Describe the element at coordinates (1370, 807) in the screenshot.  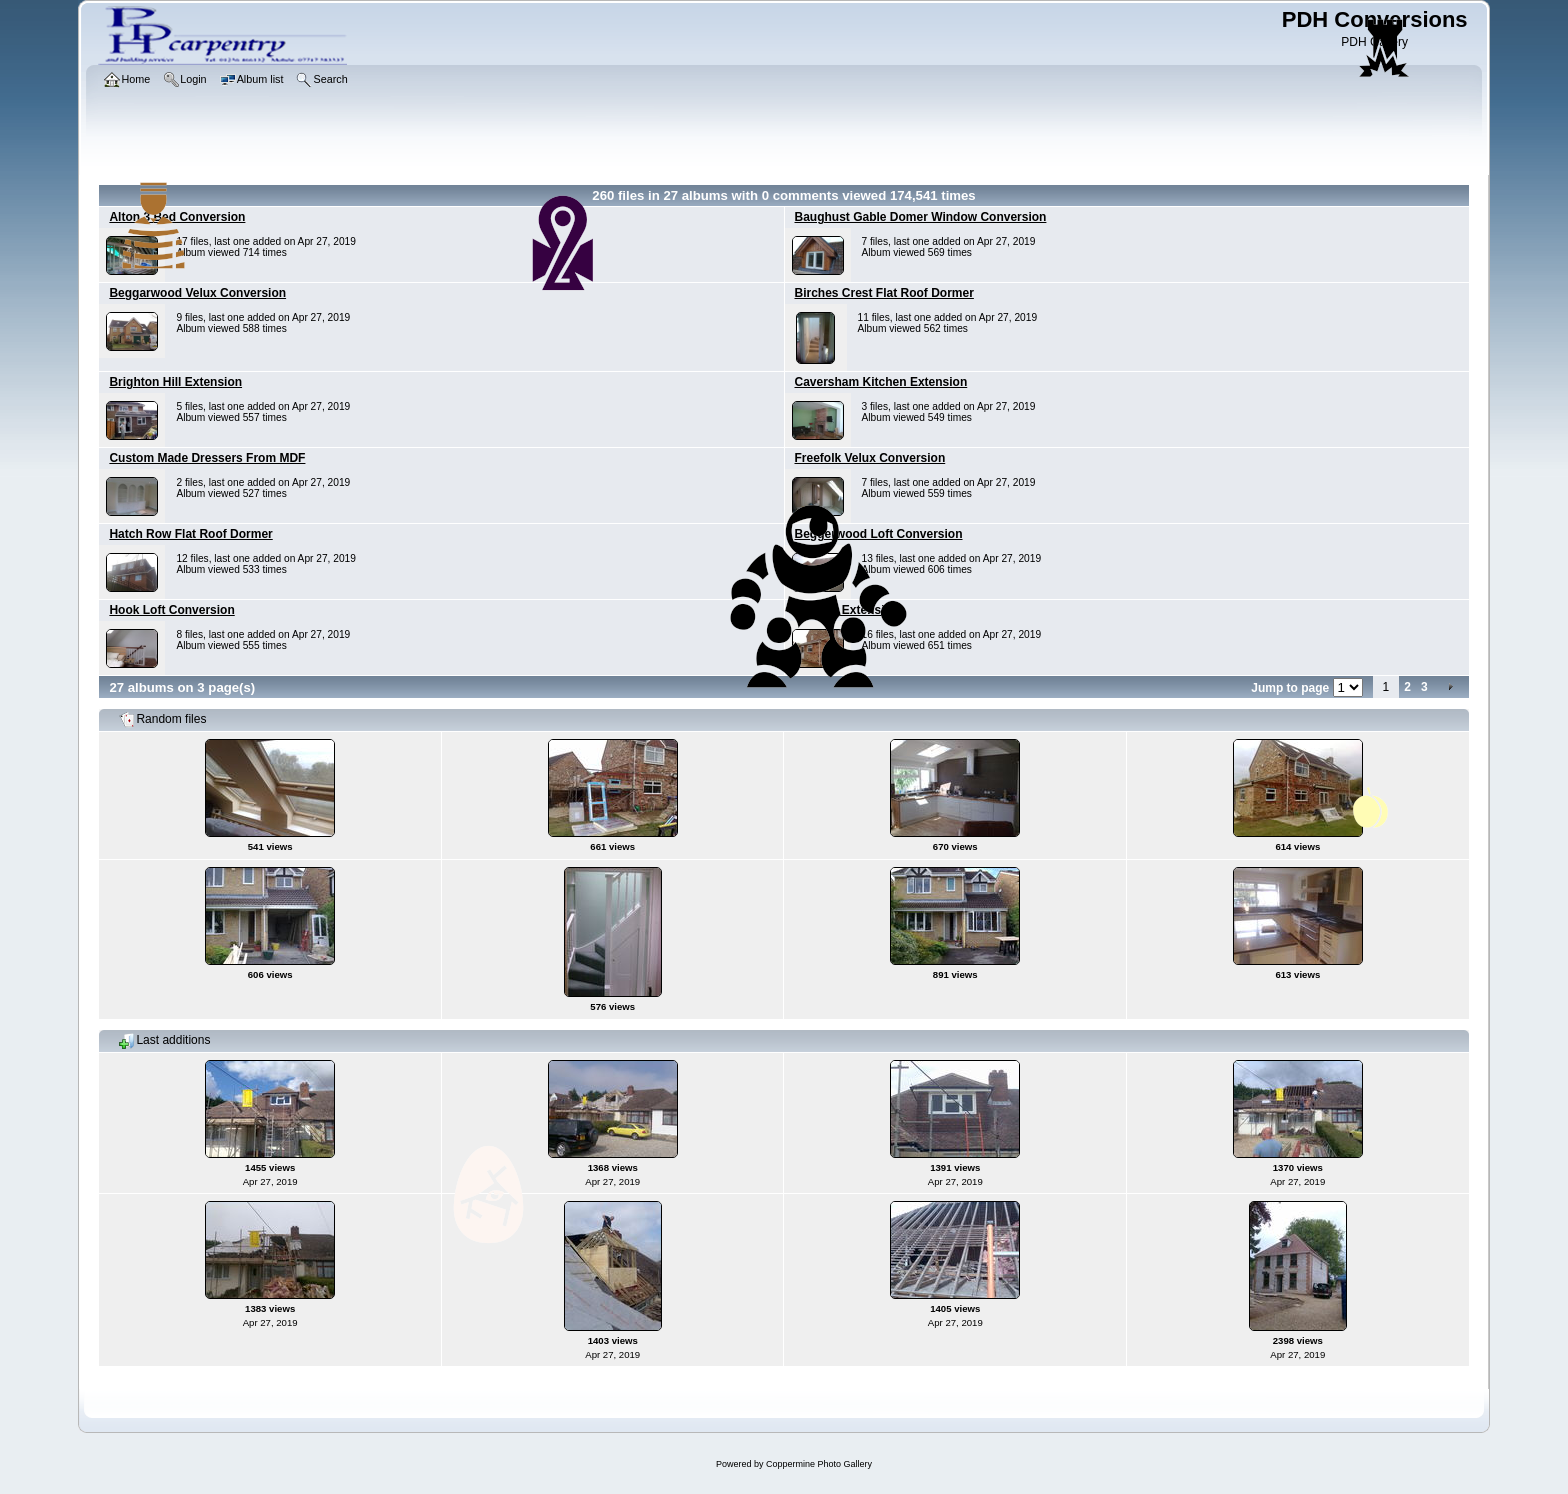
I see `select peach flavor or ingredient` at that location.